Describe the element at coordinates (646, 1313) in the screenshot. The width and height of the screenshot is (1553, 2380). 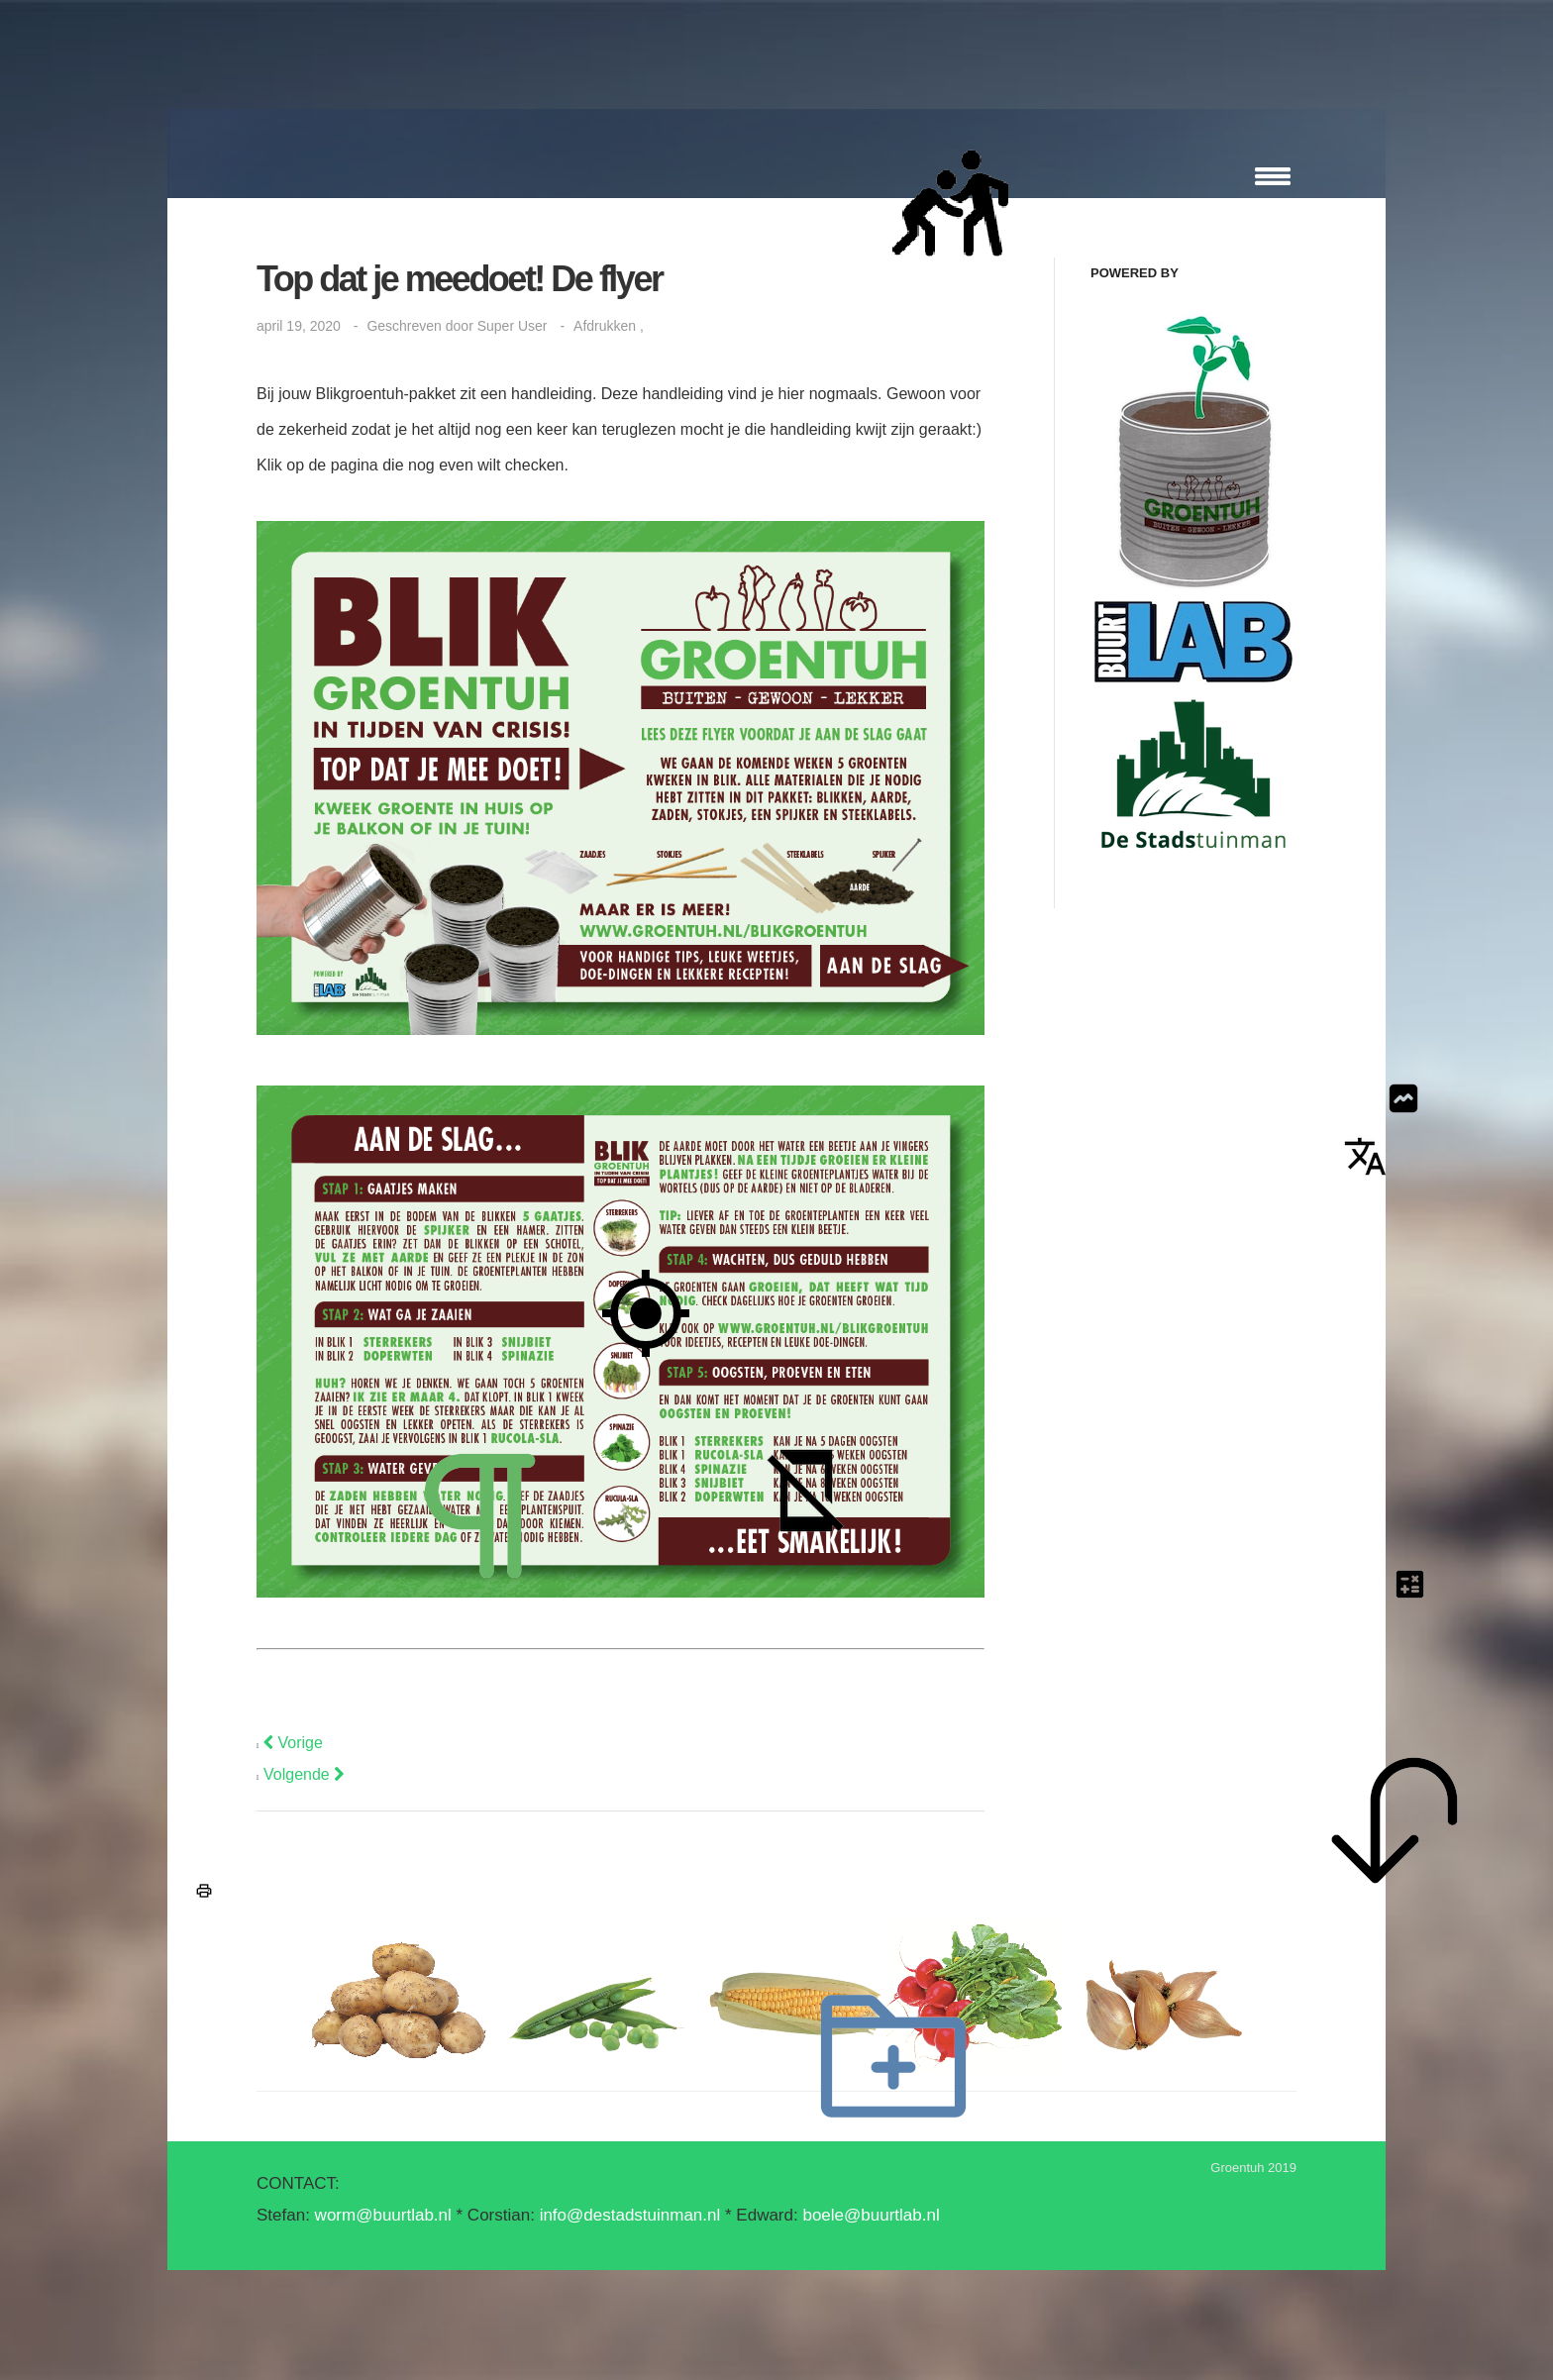
I see `center map on your current location` at that location.